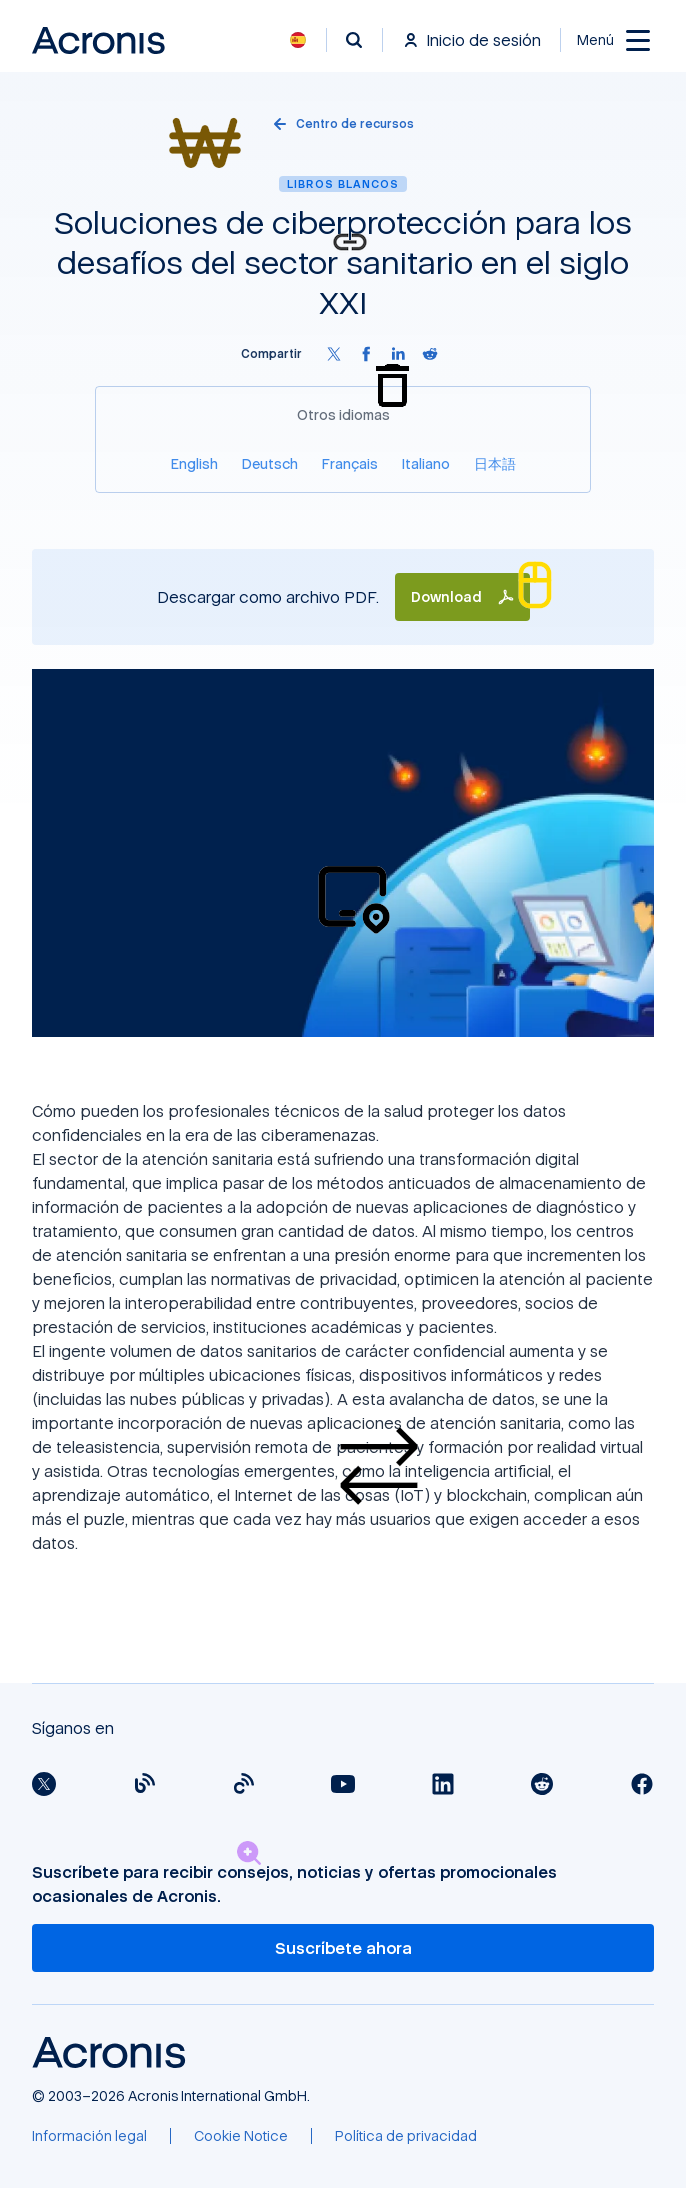  I want to click on pin a location on tablet display, so click(352, 896).